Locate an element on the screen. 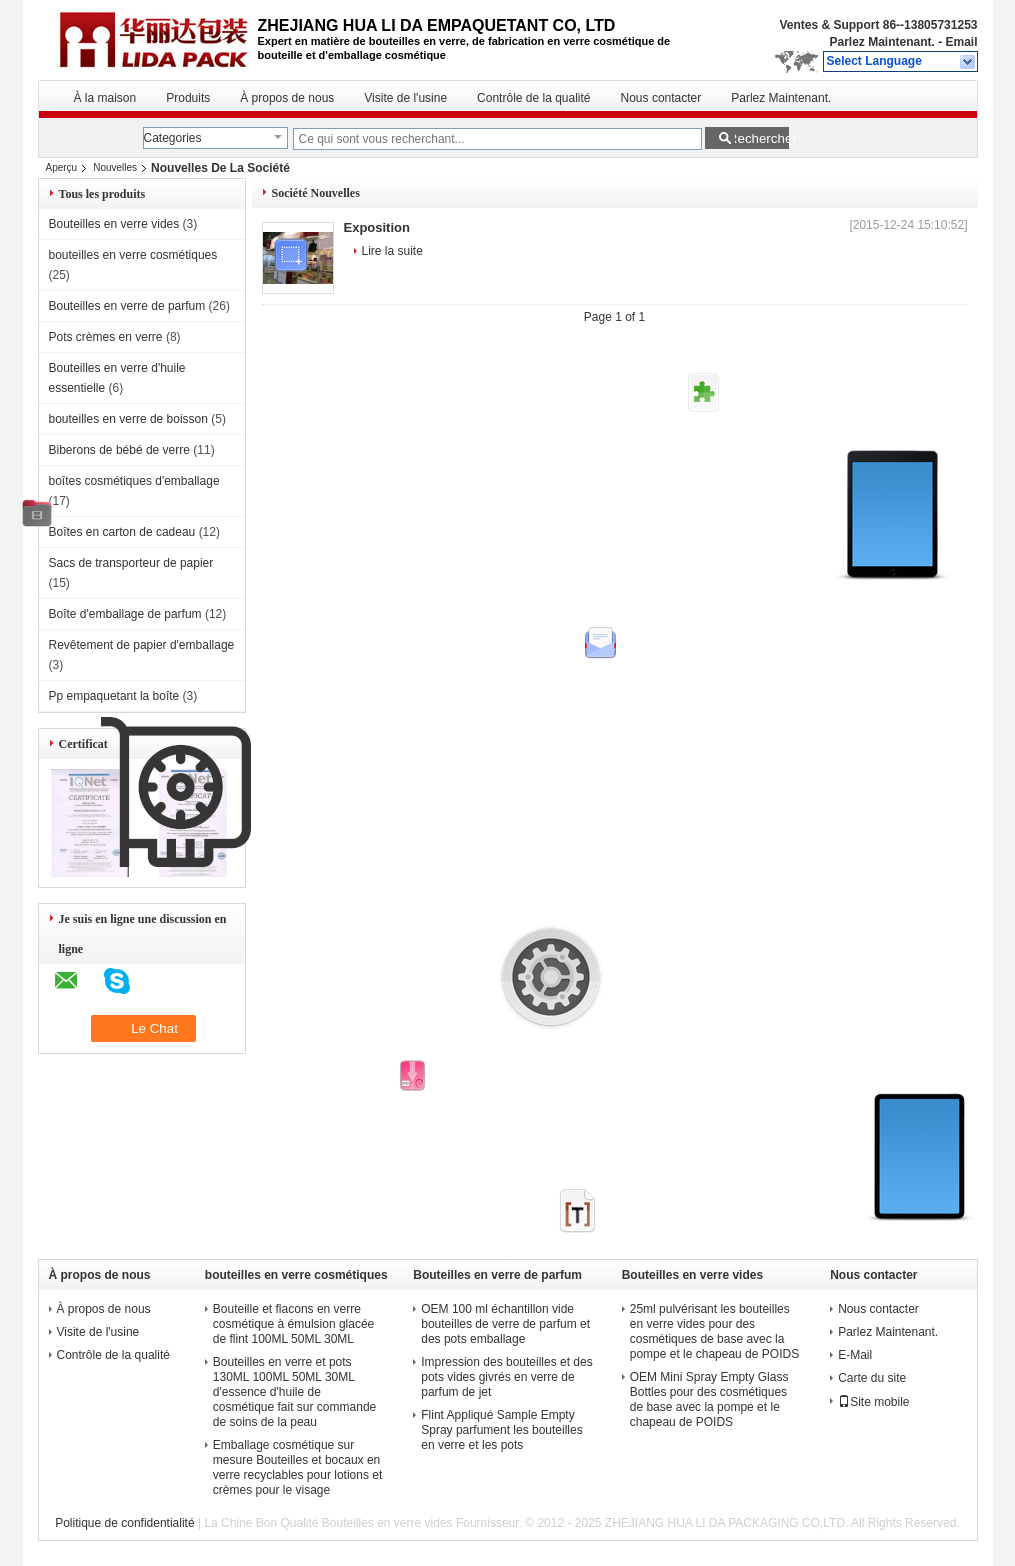 The height and width of the screenshot is (1566, 1015). take a screenshot is located at coordinates (291, 255).